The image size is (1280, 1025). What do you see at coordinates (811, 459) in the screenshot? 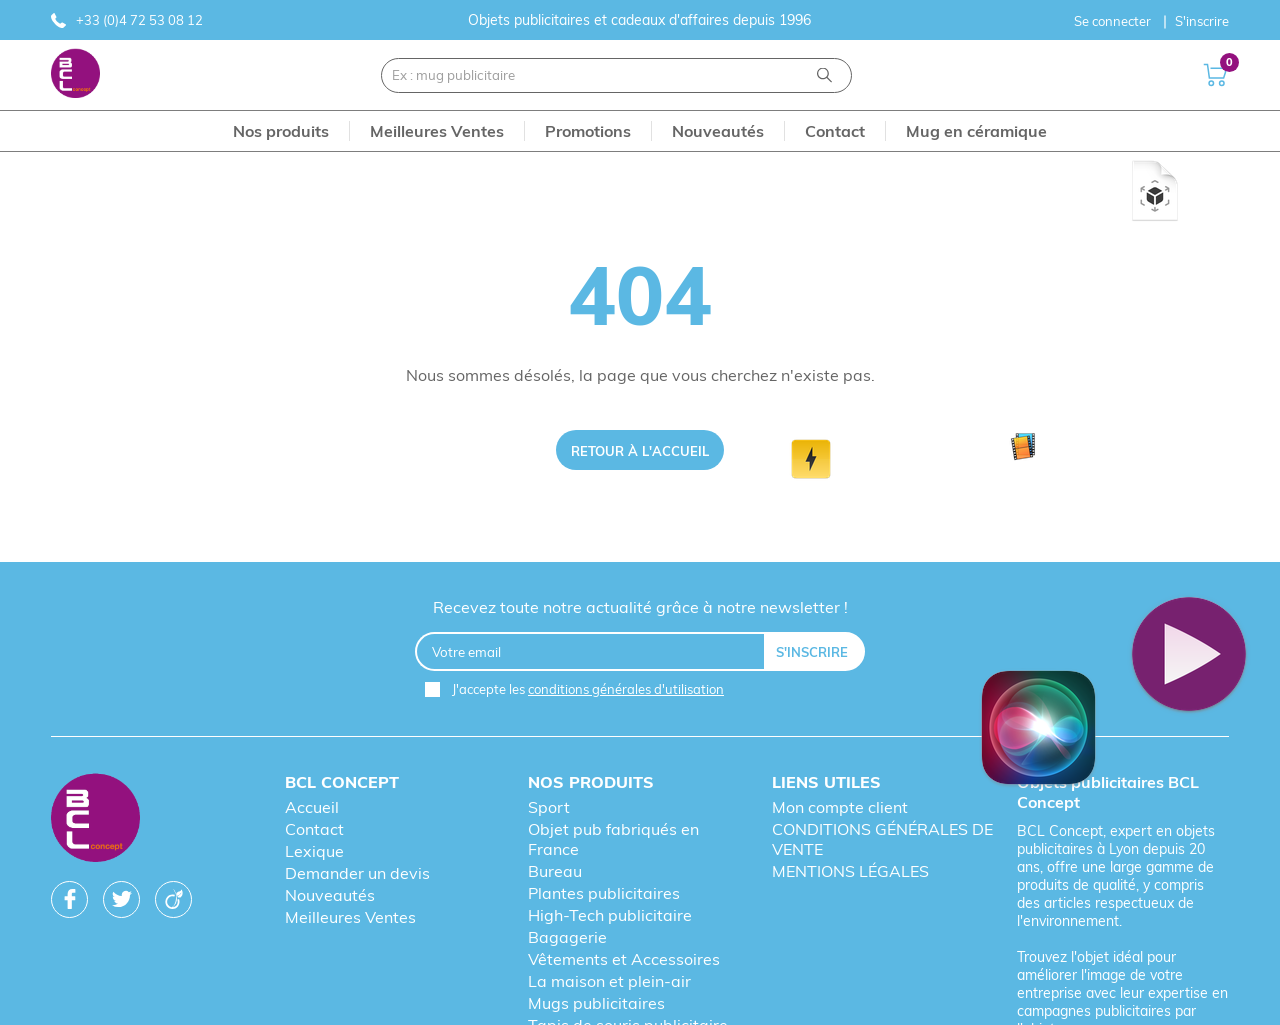
I see `access power and battery settings` at bounding box center [811, 459].